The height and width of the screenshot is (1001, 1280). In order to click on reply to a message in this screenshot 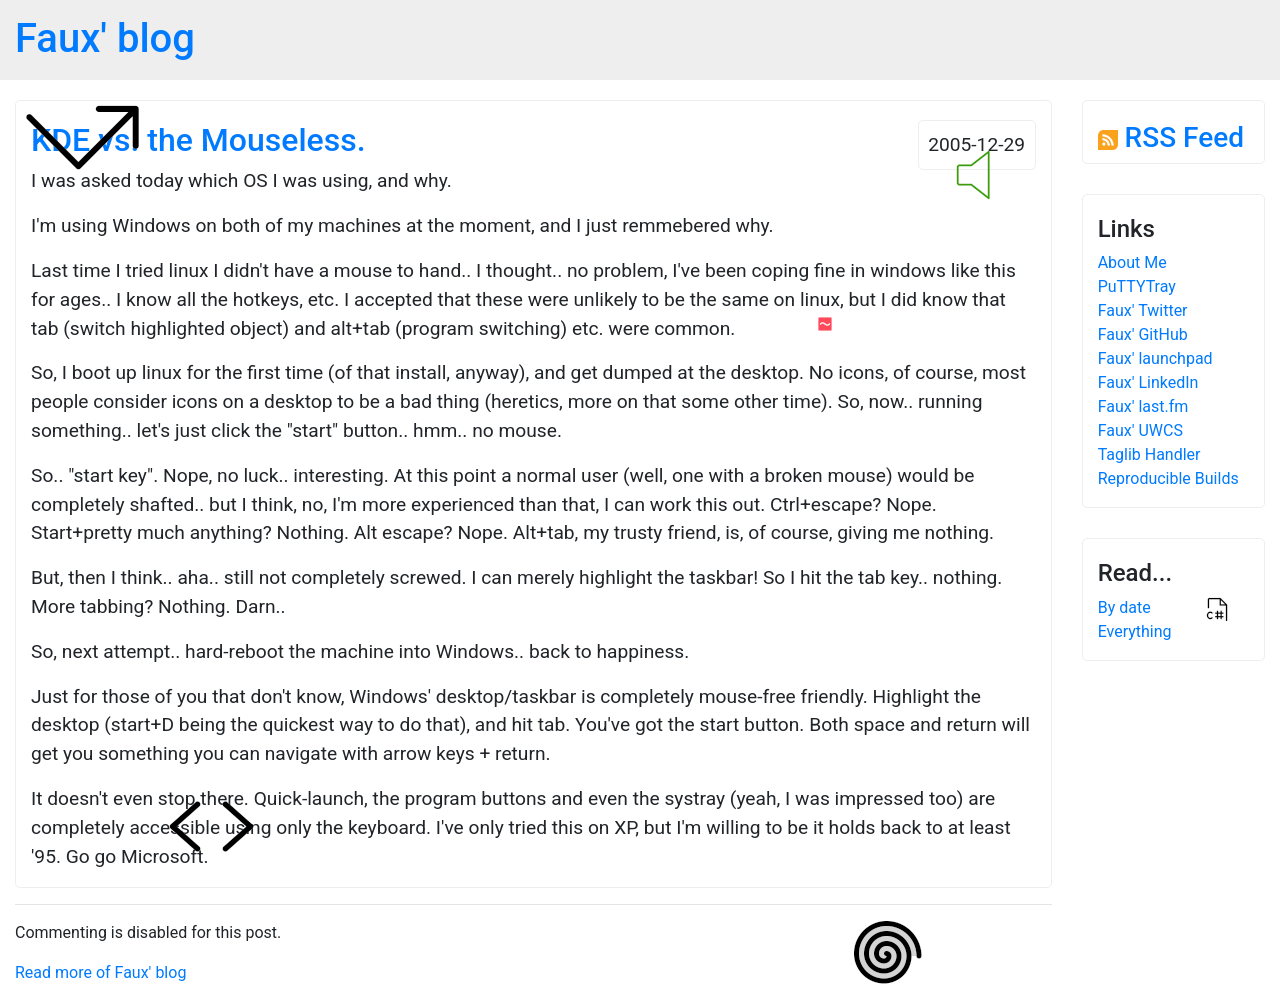, I will do `click(82, 133)`.